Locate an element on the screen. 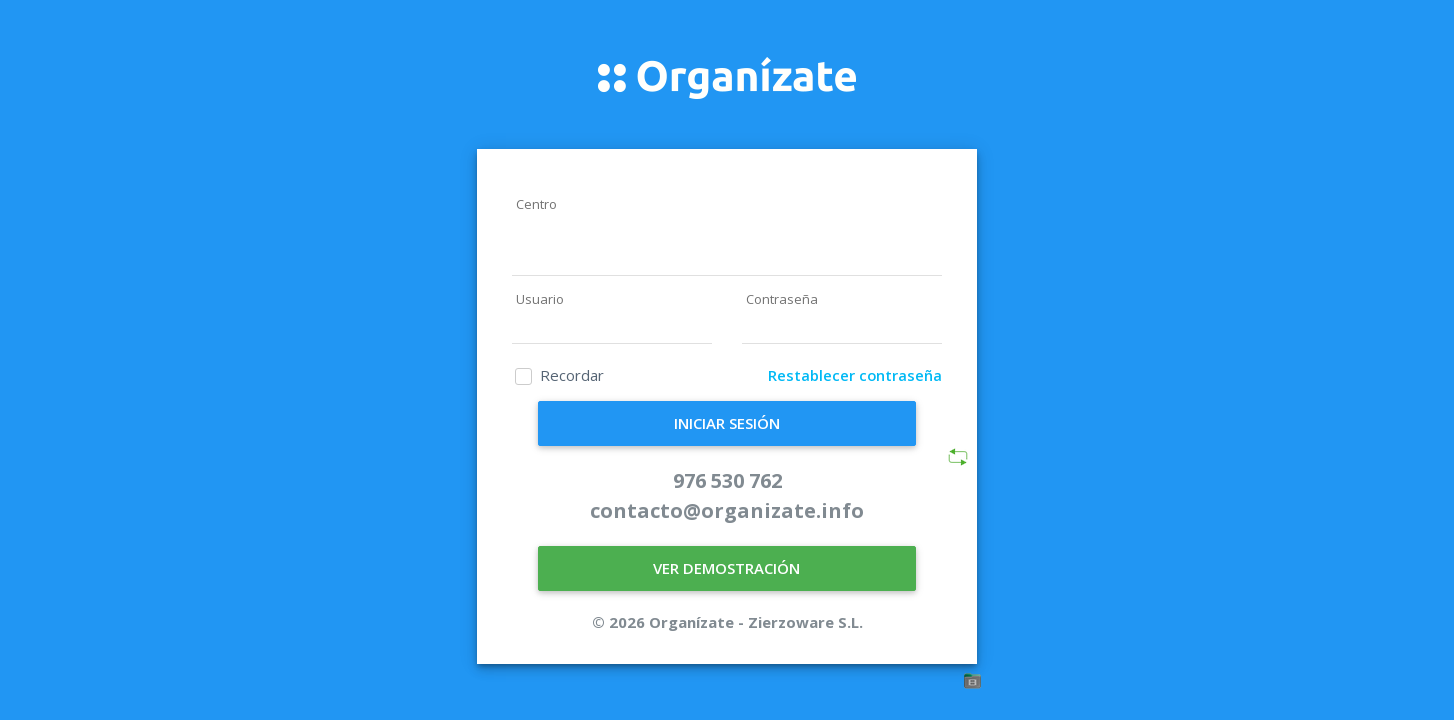  sync or refresh email messages is located at coordinates (958, 457).